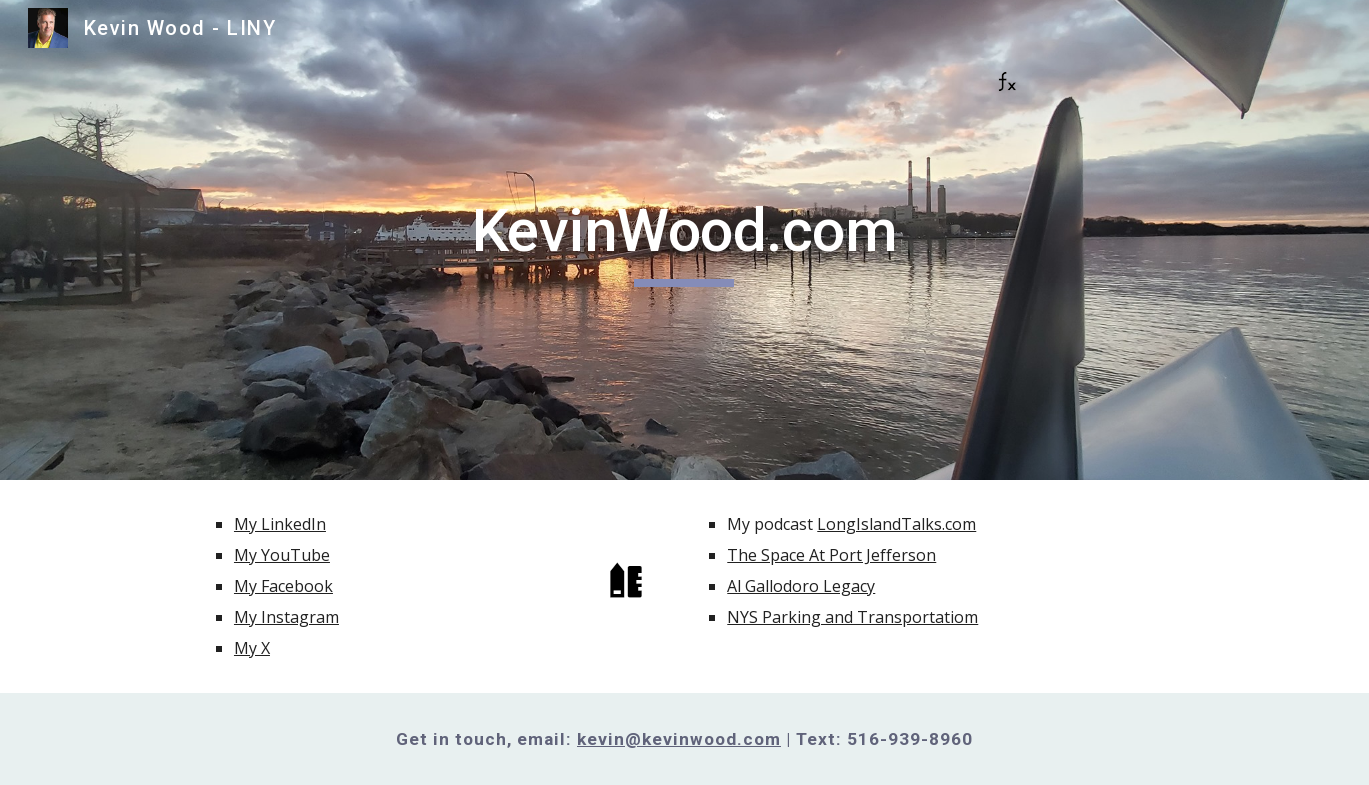  What do you see at coordinates (626, 580) in the screenshot?
I see `access design or editing tools` at bounding box center [626, 580].